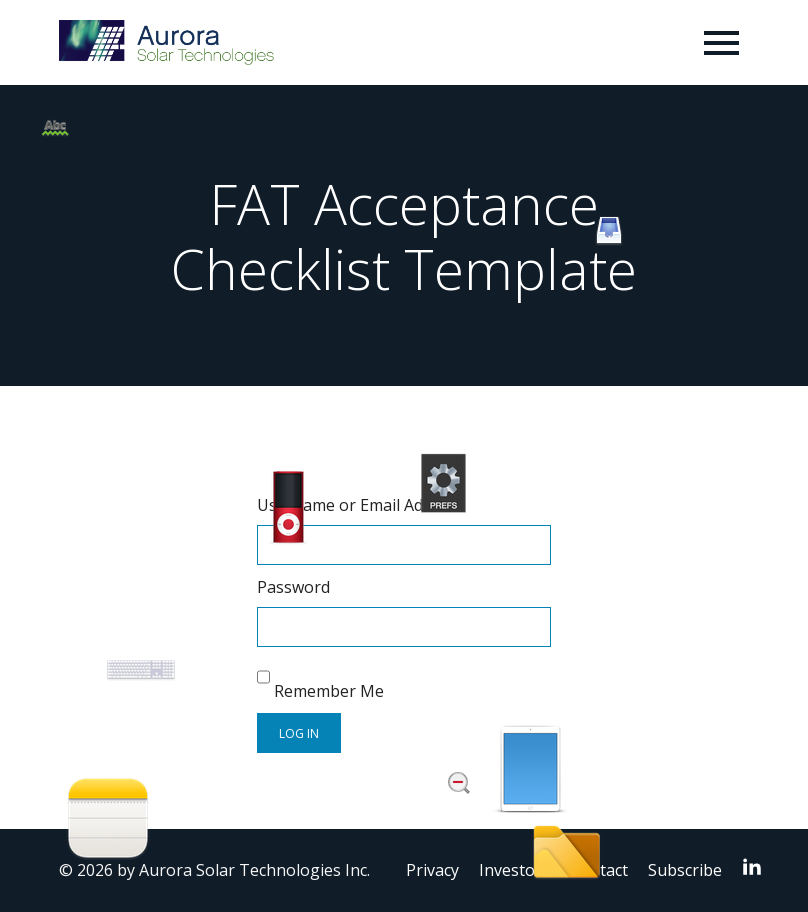 The image size is (808, 913). Describe the element at coordinates (288, 508) in the screenshot. I see `sync music to your iPod nano` at that location.